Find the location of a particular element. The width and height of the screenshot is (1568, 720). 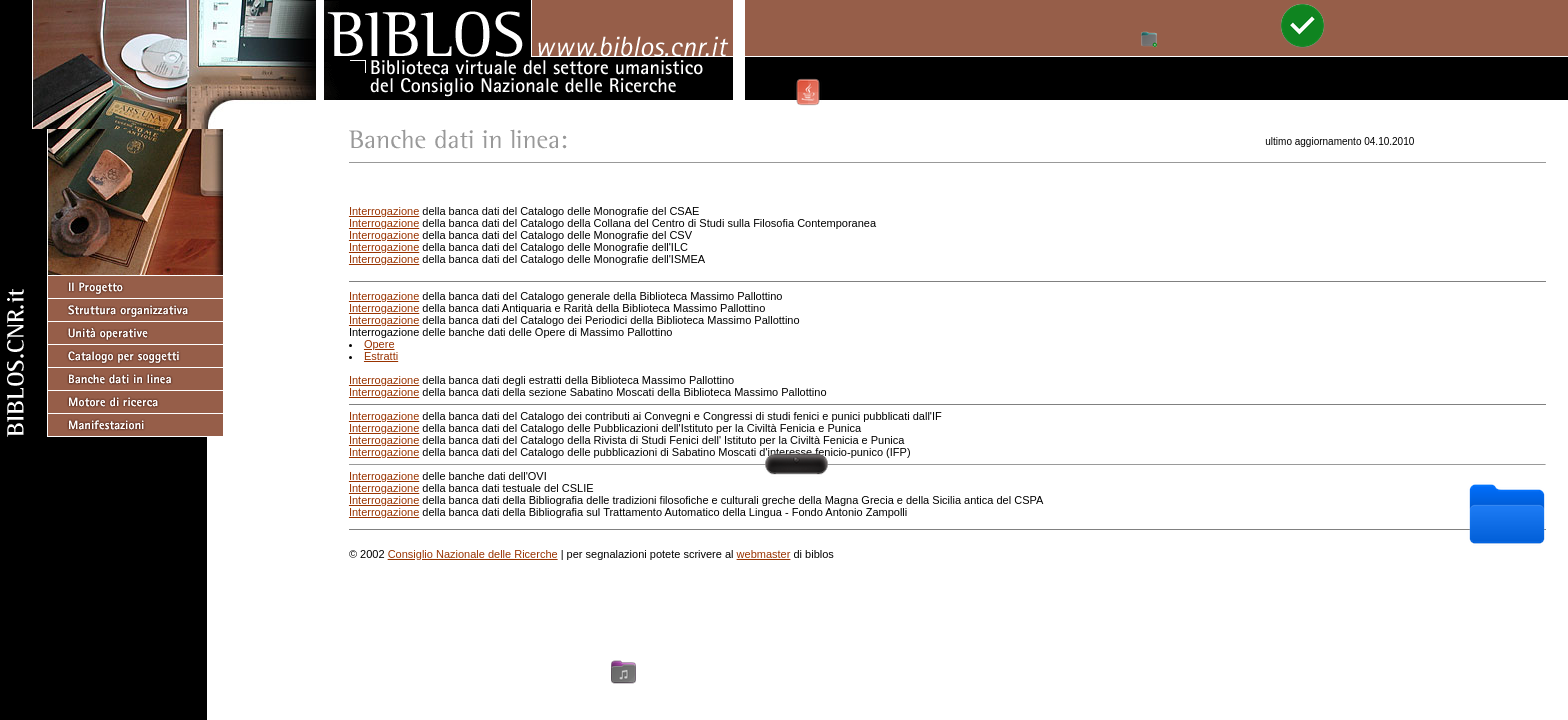

open your music folder is located at coordinates (623, 671).